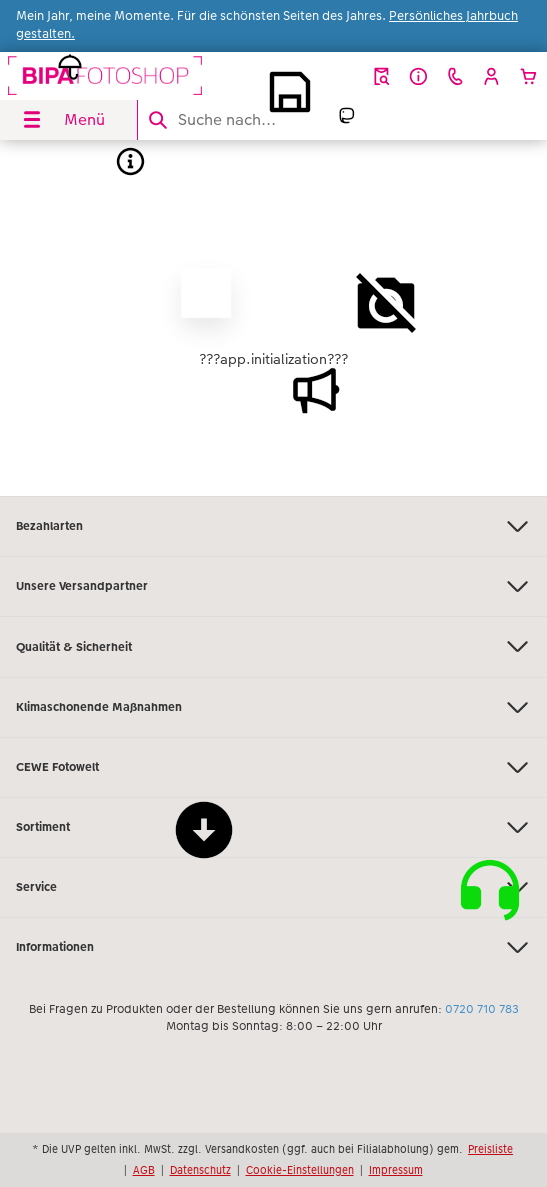  Describe the element at coordinates (386, 303) in the screenshot. I see `camera is disabled or turned off` at that location.